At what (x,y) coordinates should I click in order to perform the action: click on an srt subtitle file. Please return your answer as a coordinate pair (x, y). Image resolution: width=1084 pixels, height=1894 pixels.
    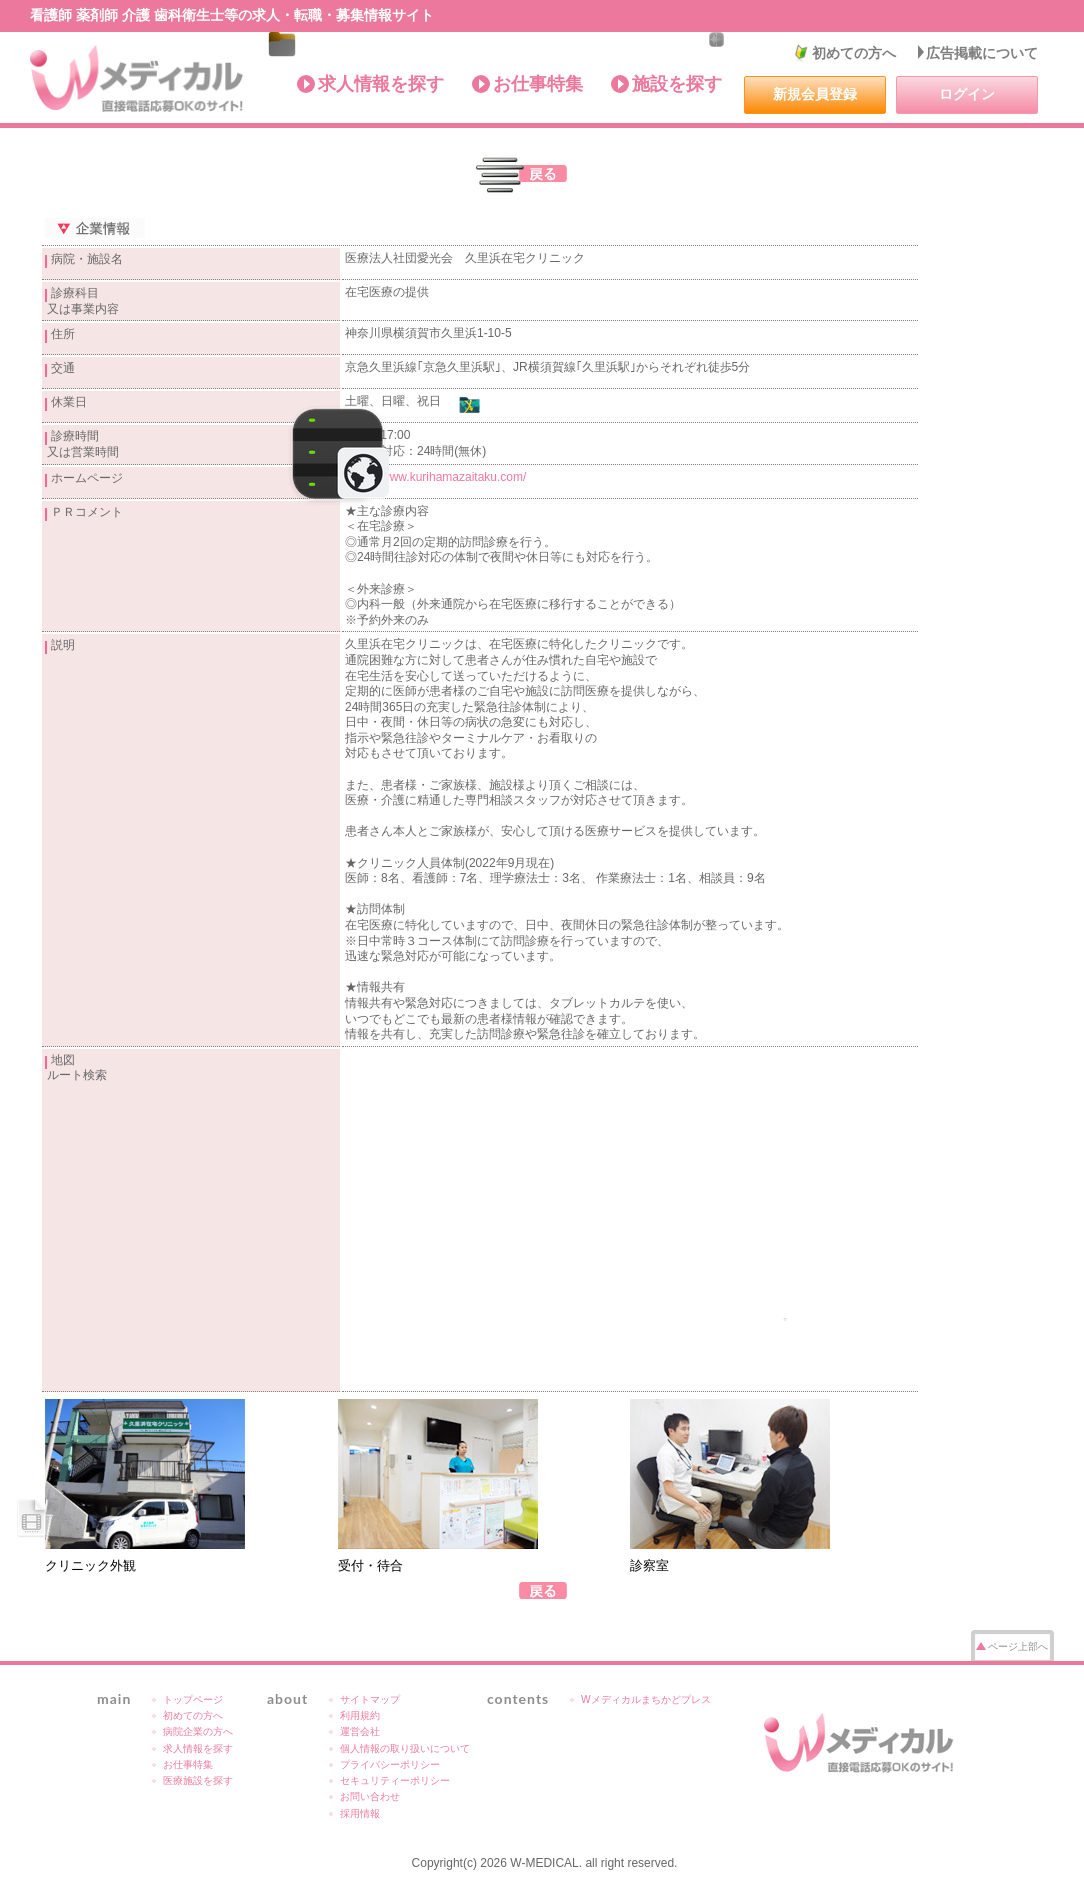
    Looking at the image, I should click on (31, 1518).